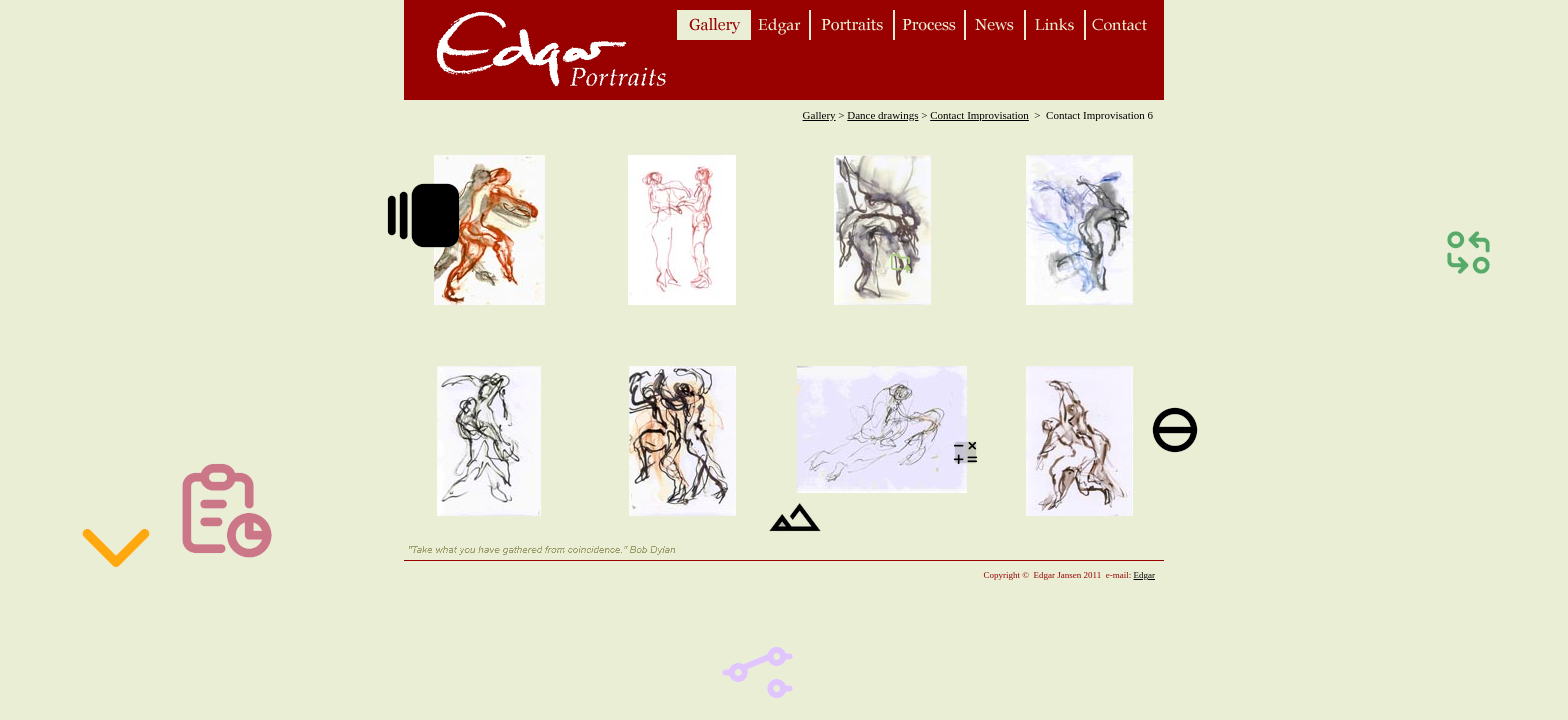 Image resolution: width=1568 pixels, height=720 pixels. What do you see at coordinates (900, 262) in the screenshot?
I see `upload file to folder` at bounding box center [900, 262].